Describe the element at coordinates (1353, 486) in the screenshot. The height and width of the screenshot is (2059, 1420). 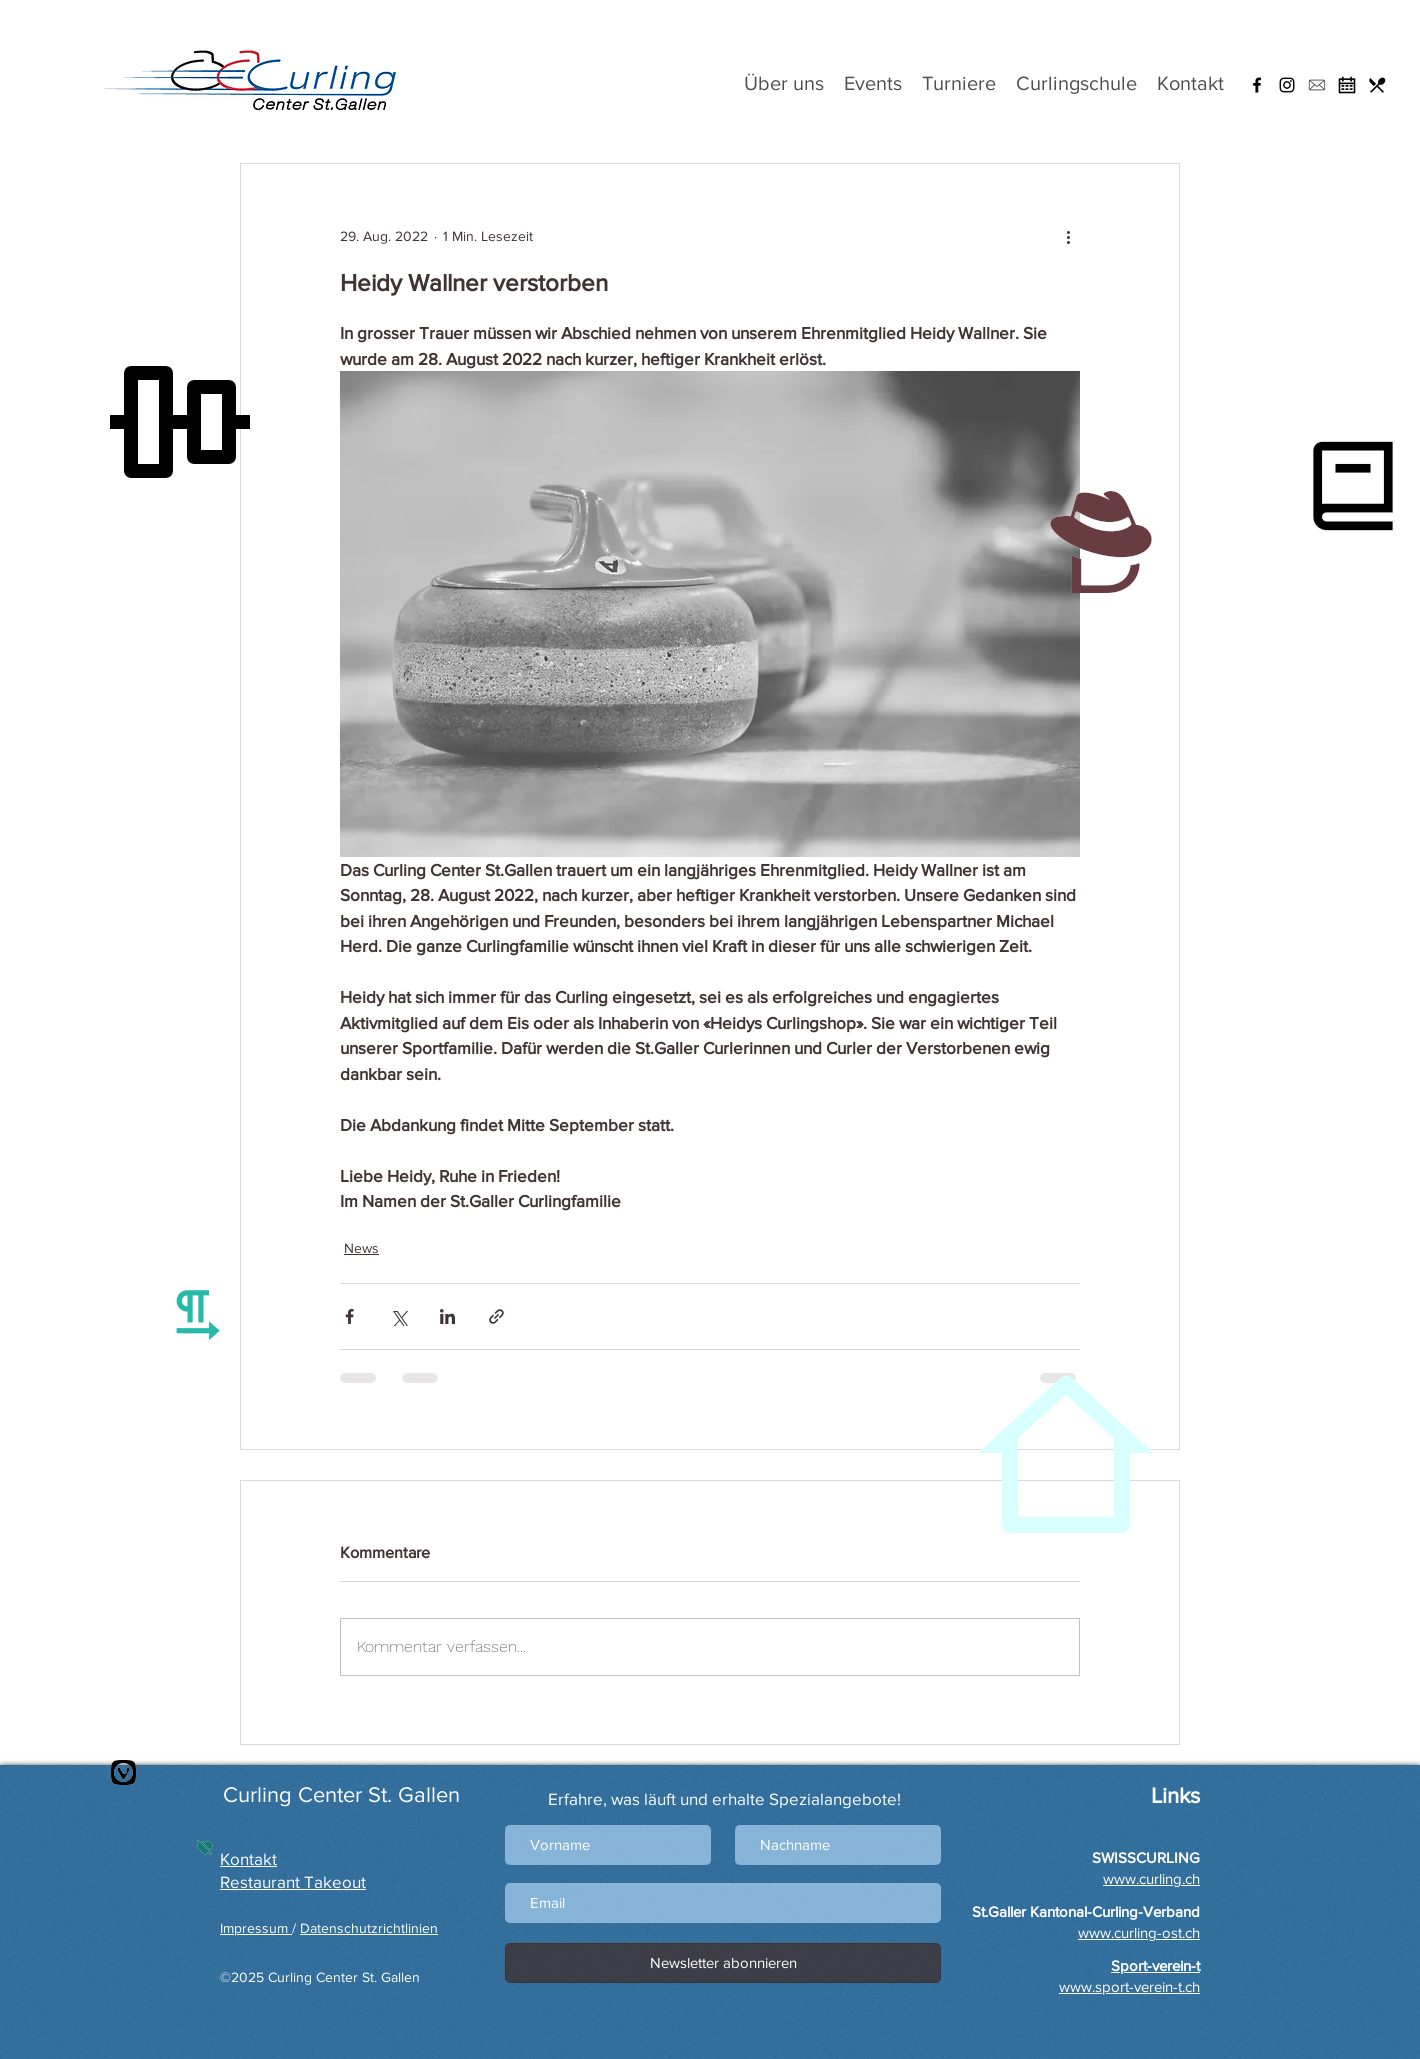
I see `open your library or reading list` at that location.